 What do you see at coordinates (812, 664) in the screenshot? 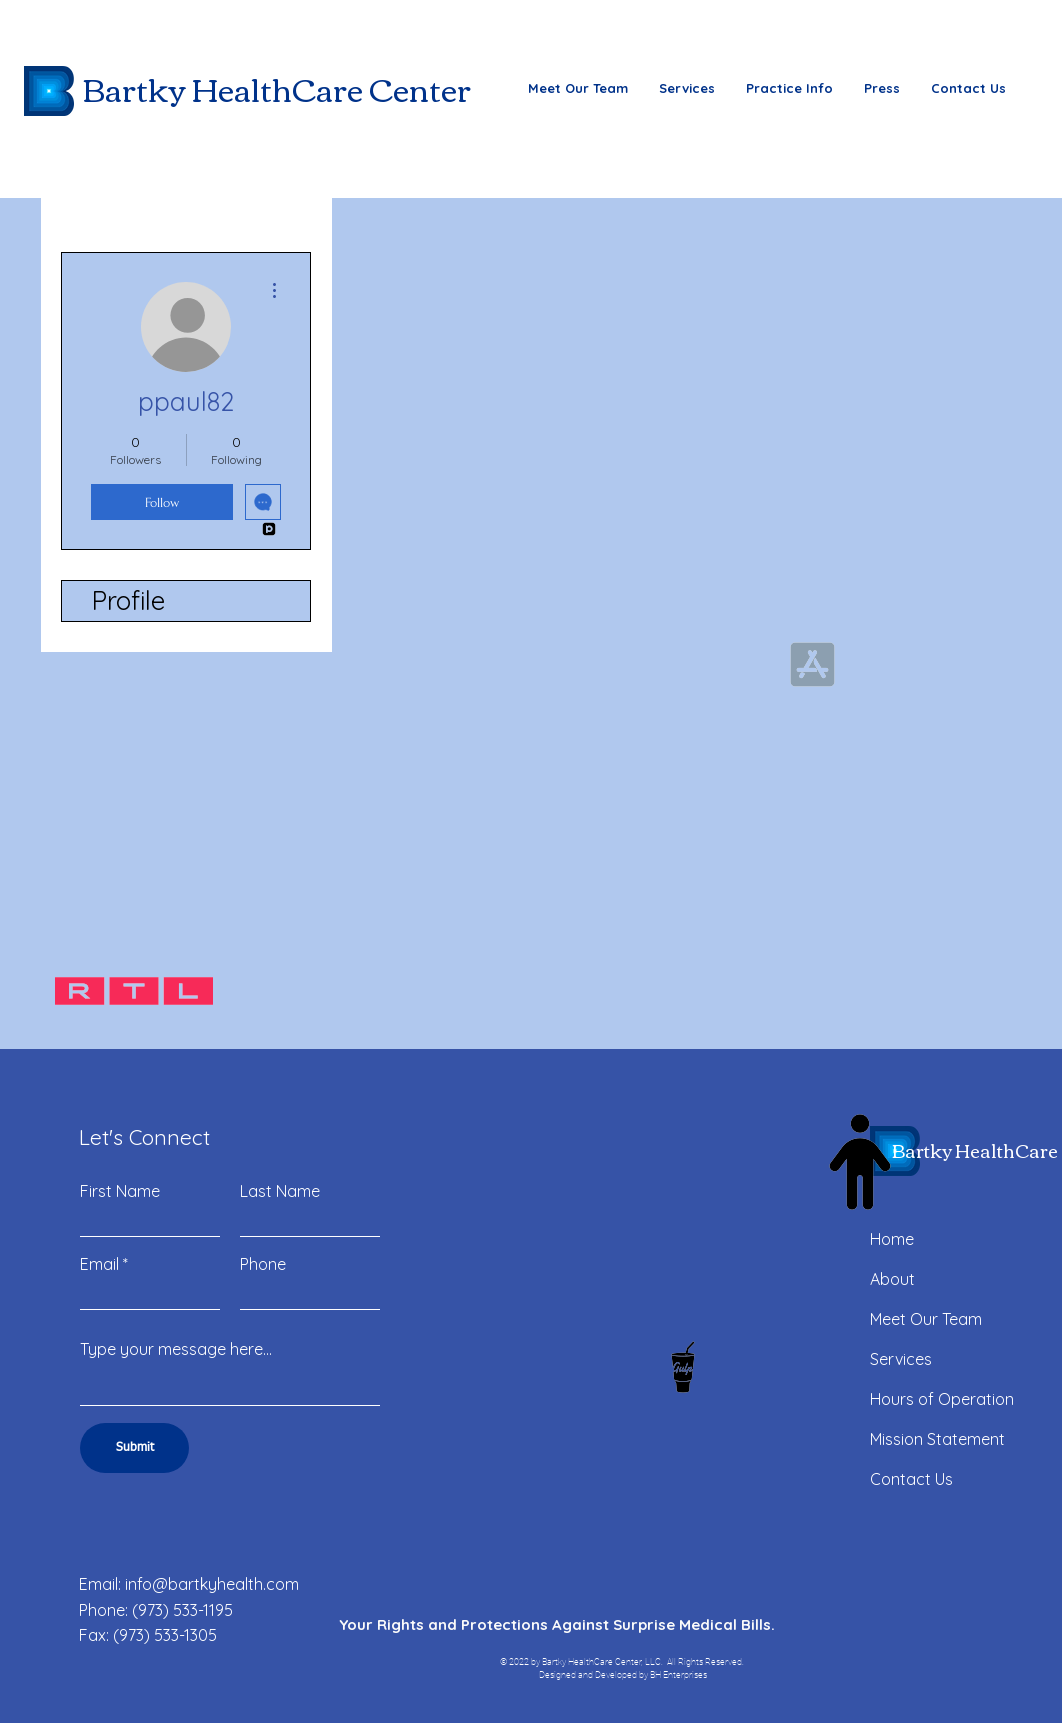
I see `open the apple app store` at bounding box center [812, 664].